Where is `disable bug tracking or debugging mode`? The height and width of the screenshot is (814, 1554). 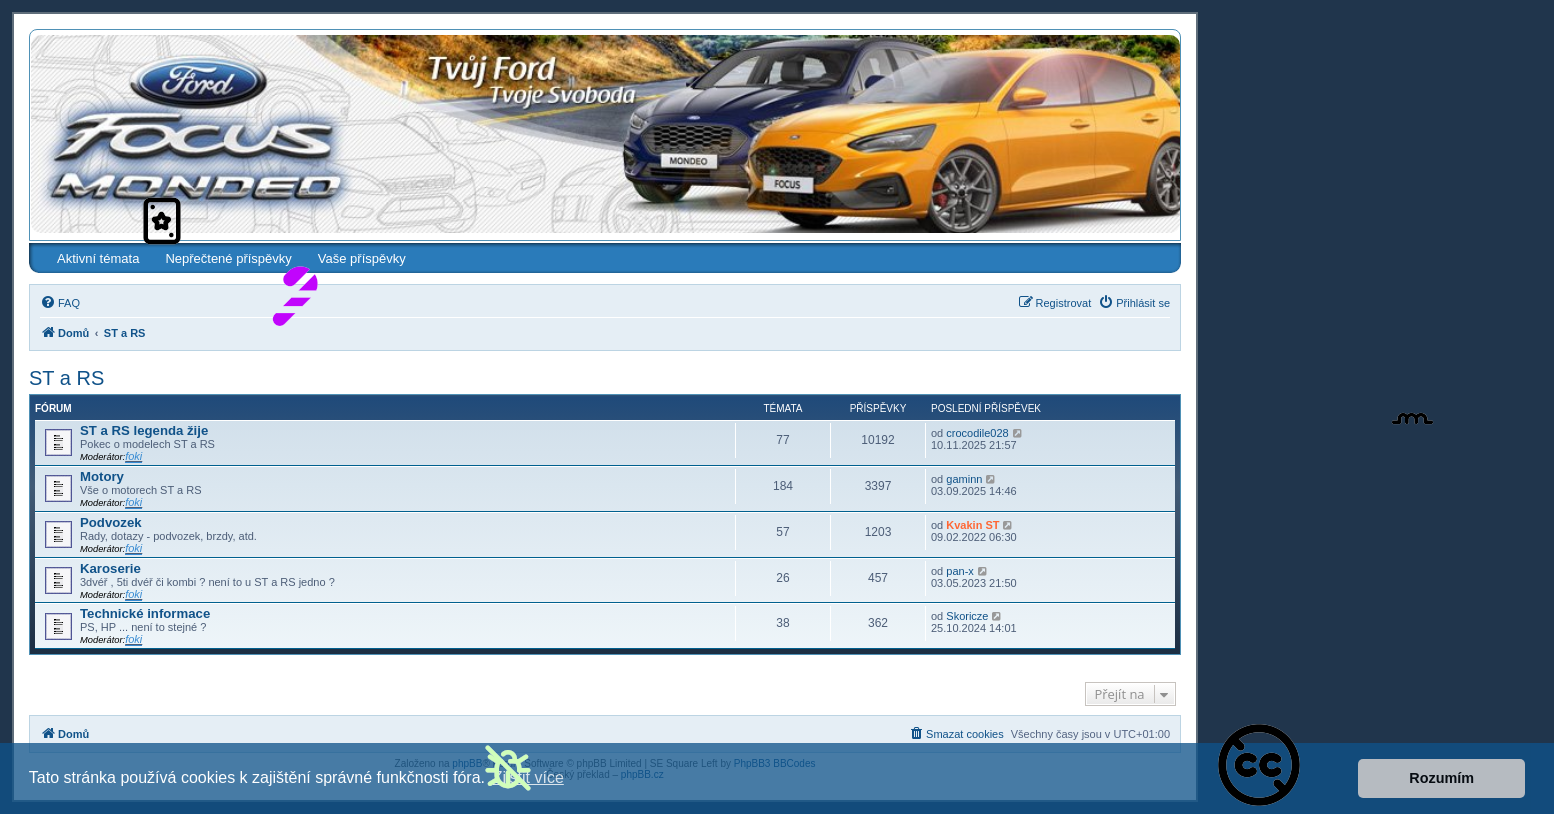 disable bug tracking or debugging mode is located at coordinates (508, 768).